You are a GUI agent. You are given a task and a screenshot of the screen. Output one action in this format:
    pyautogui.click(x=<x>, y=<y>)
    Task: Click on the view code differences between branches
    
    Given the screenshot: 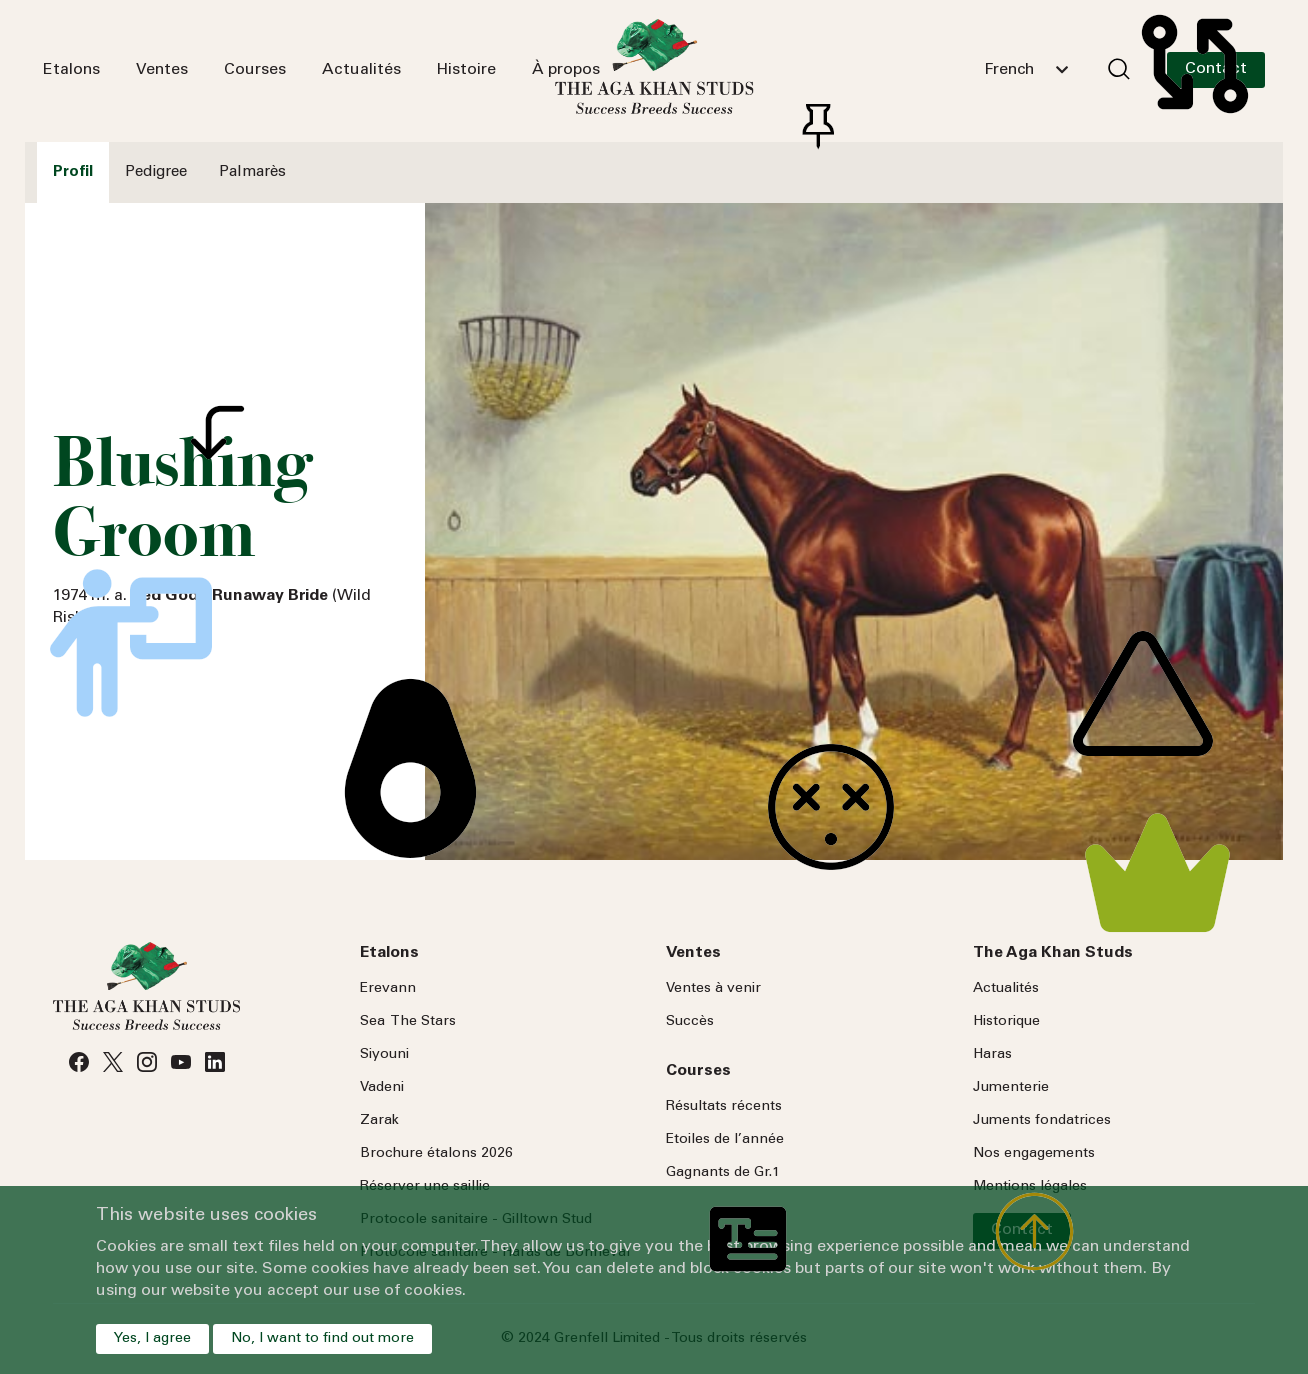 What is the action you would take?
    pyautogui.click(x=1195, y=64)
    